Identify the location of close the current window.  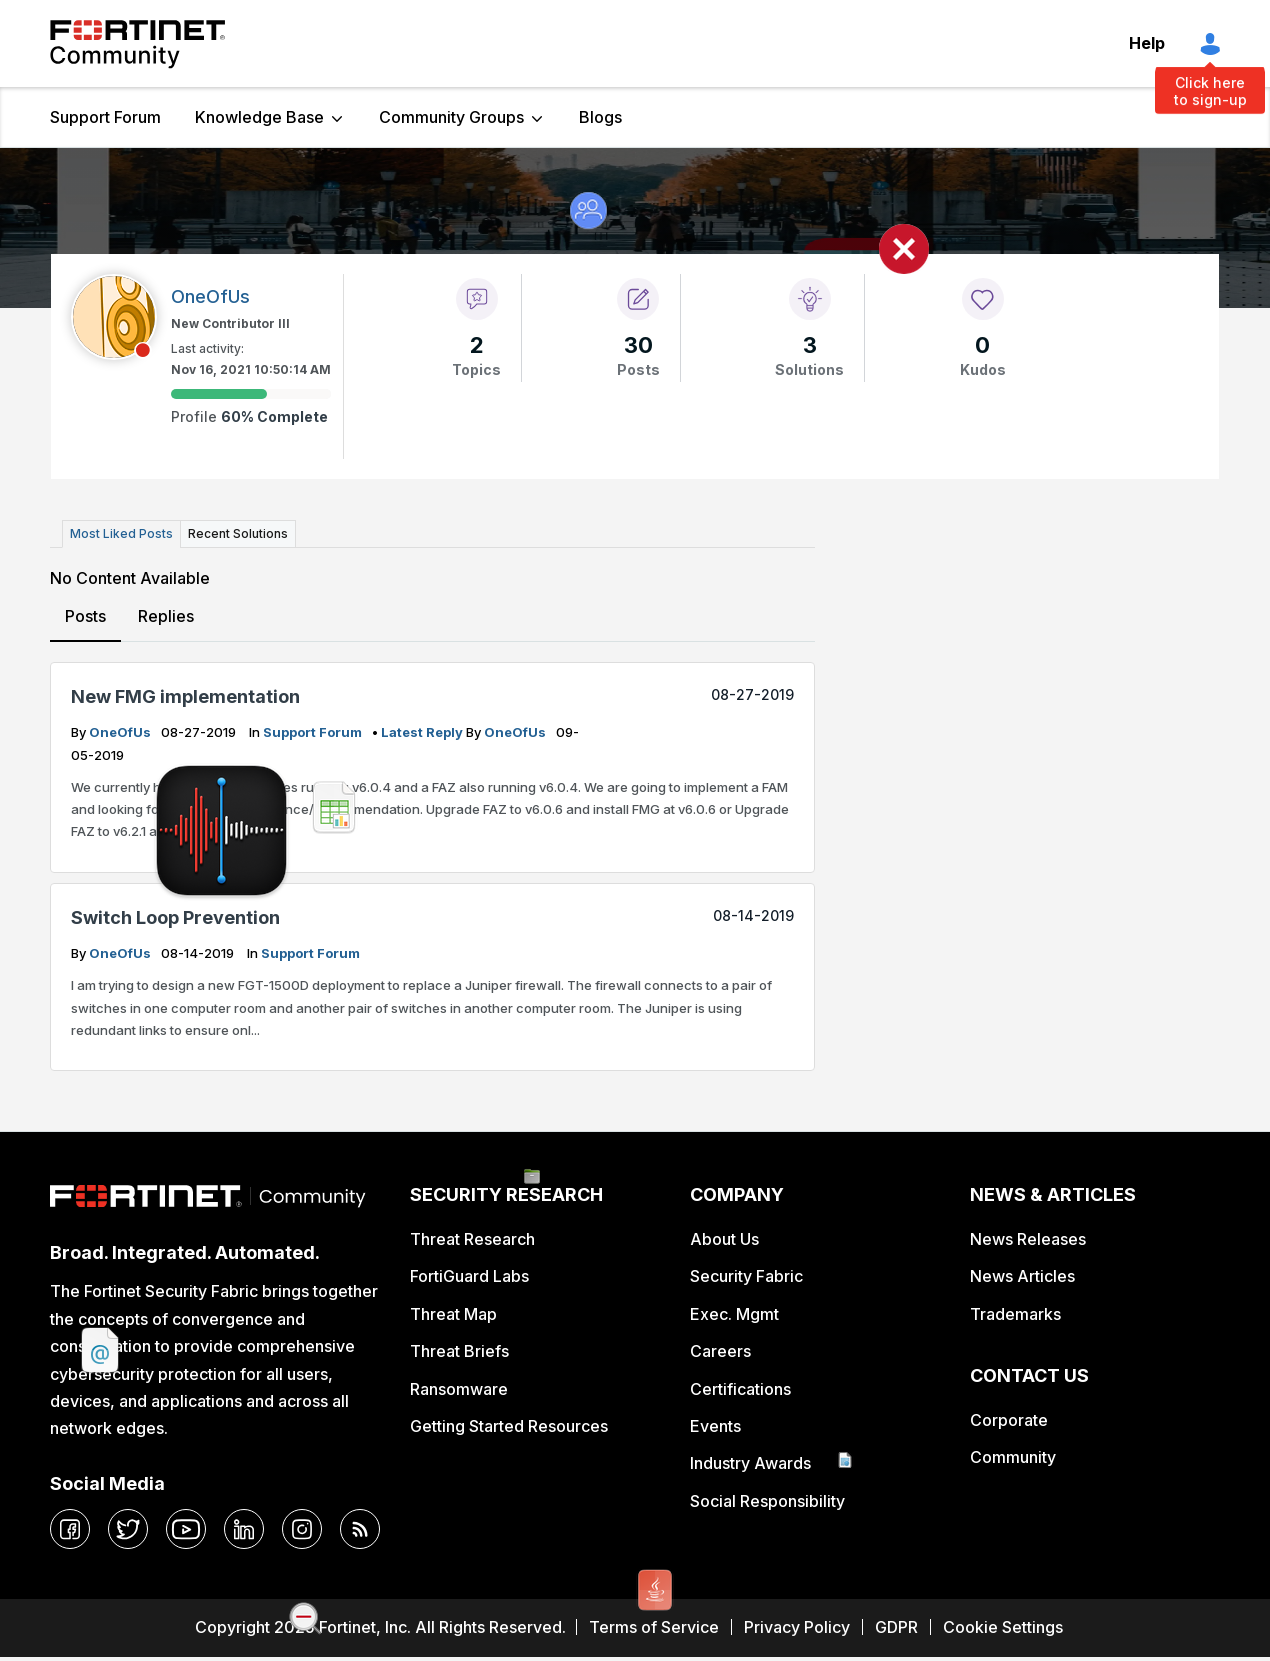
(904, 249).